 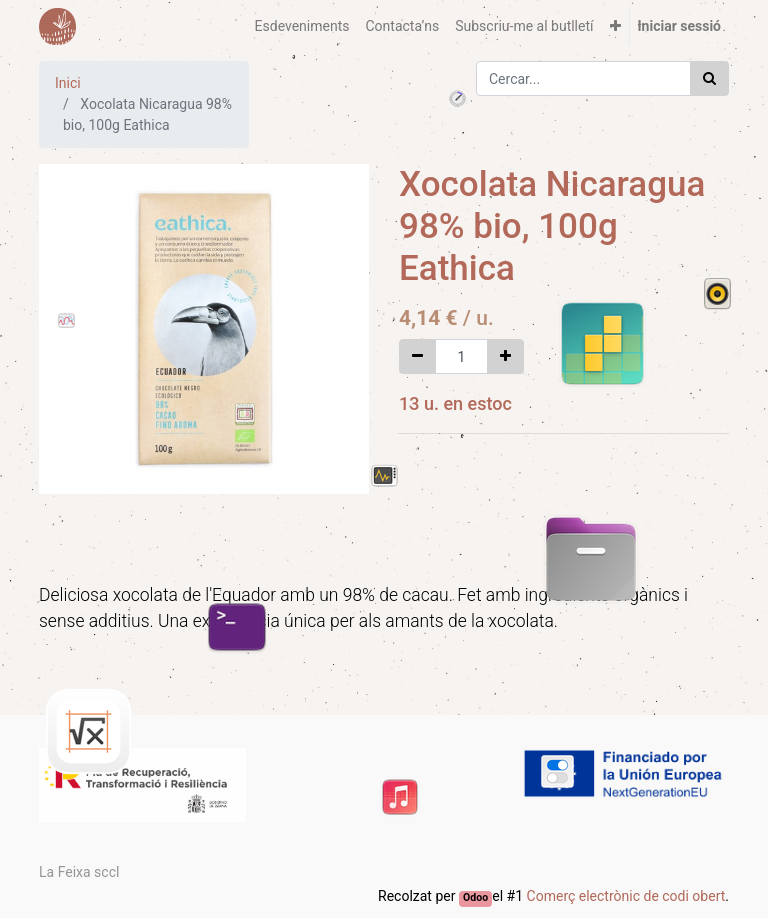 I want to click on open root terminal with administrator privileges, so click(x=237, y=627).